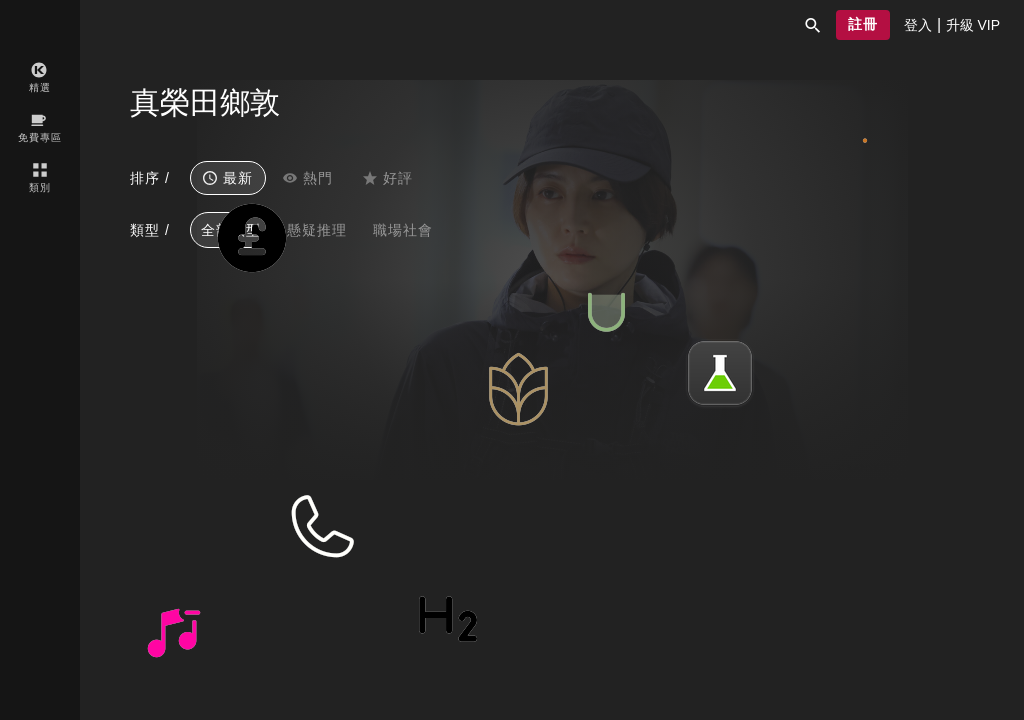 This screenshot has width=1024, height=720. What do you see at coordinates (865, 121) in the screenshot?
I see `no wifi signal available` at bounding box center [865, 121].